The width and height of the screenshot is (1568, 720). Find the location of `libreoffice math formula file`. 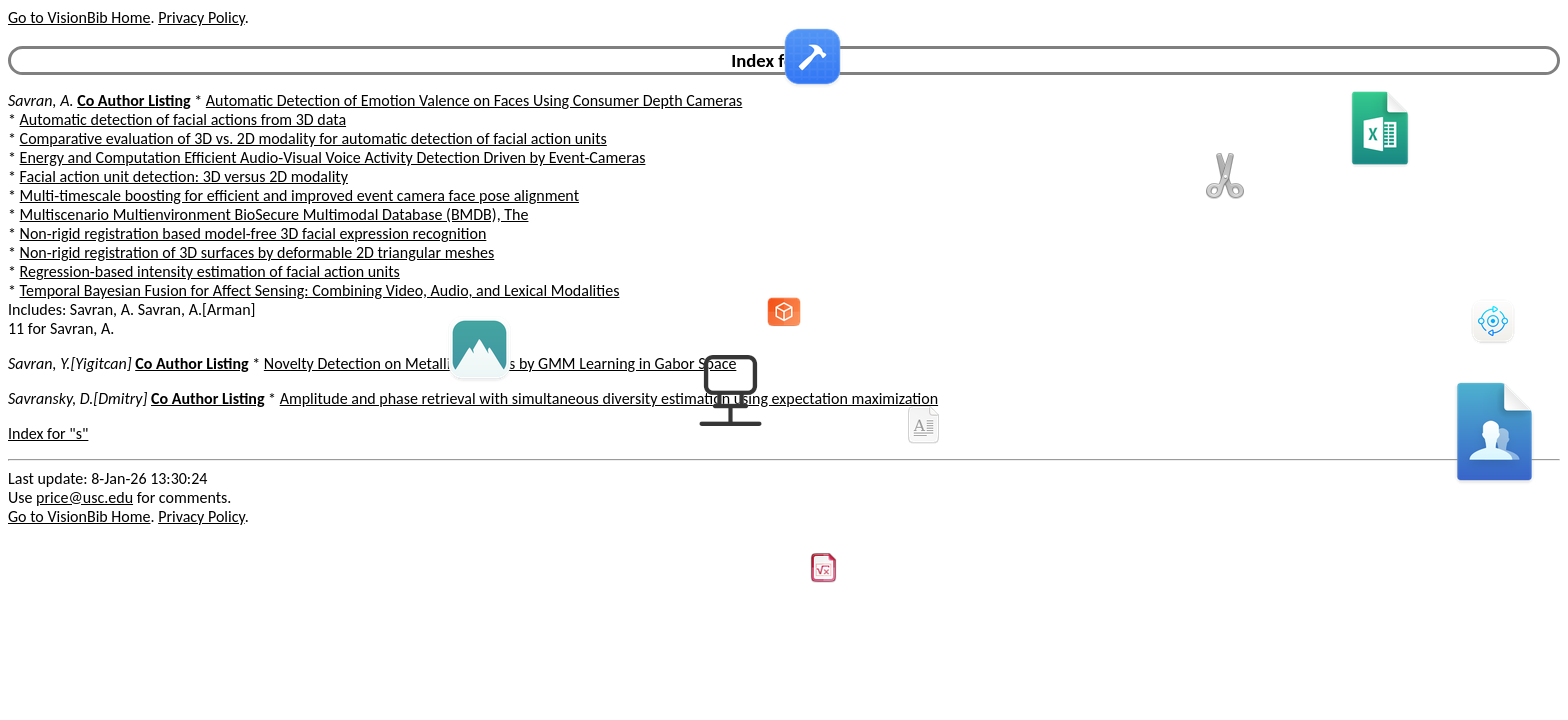

libreoffice math formula file is located at coordinates (823, 567).